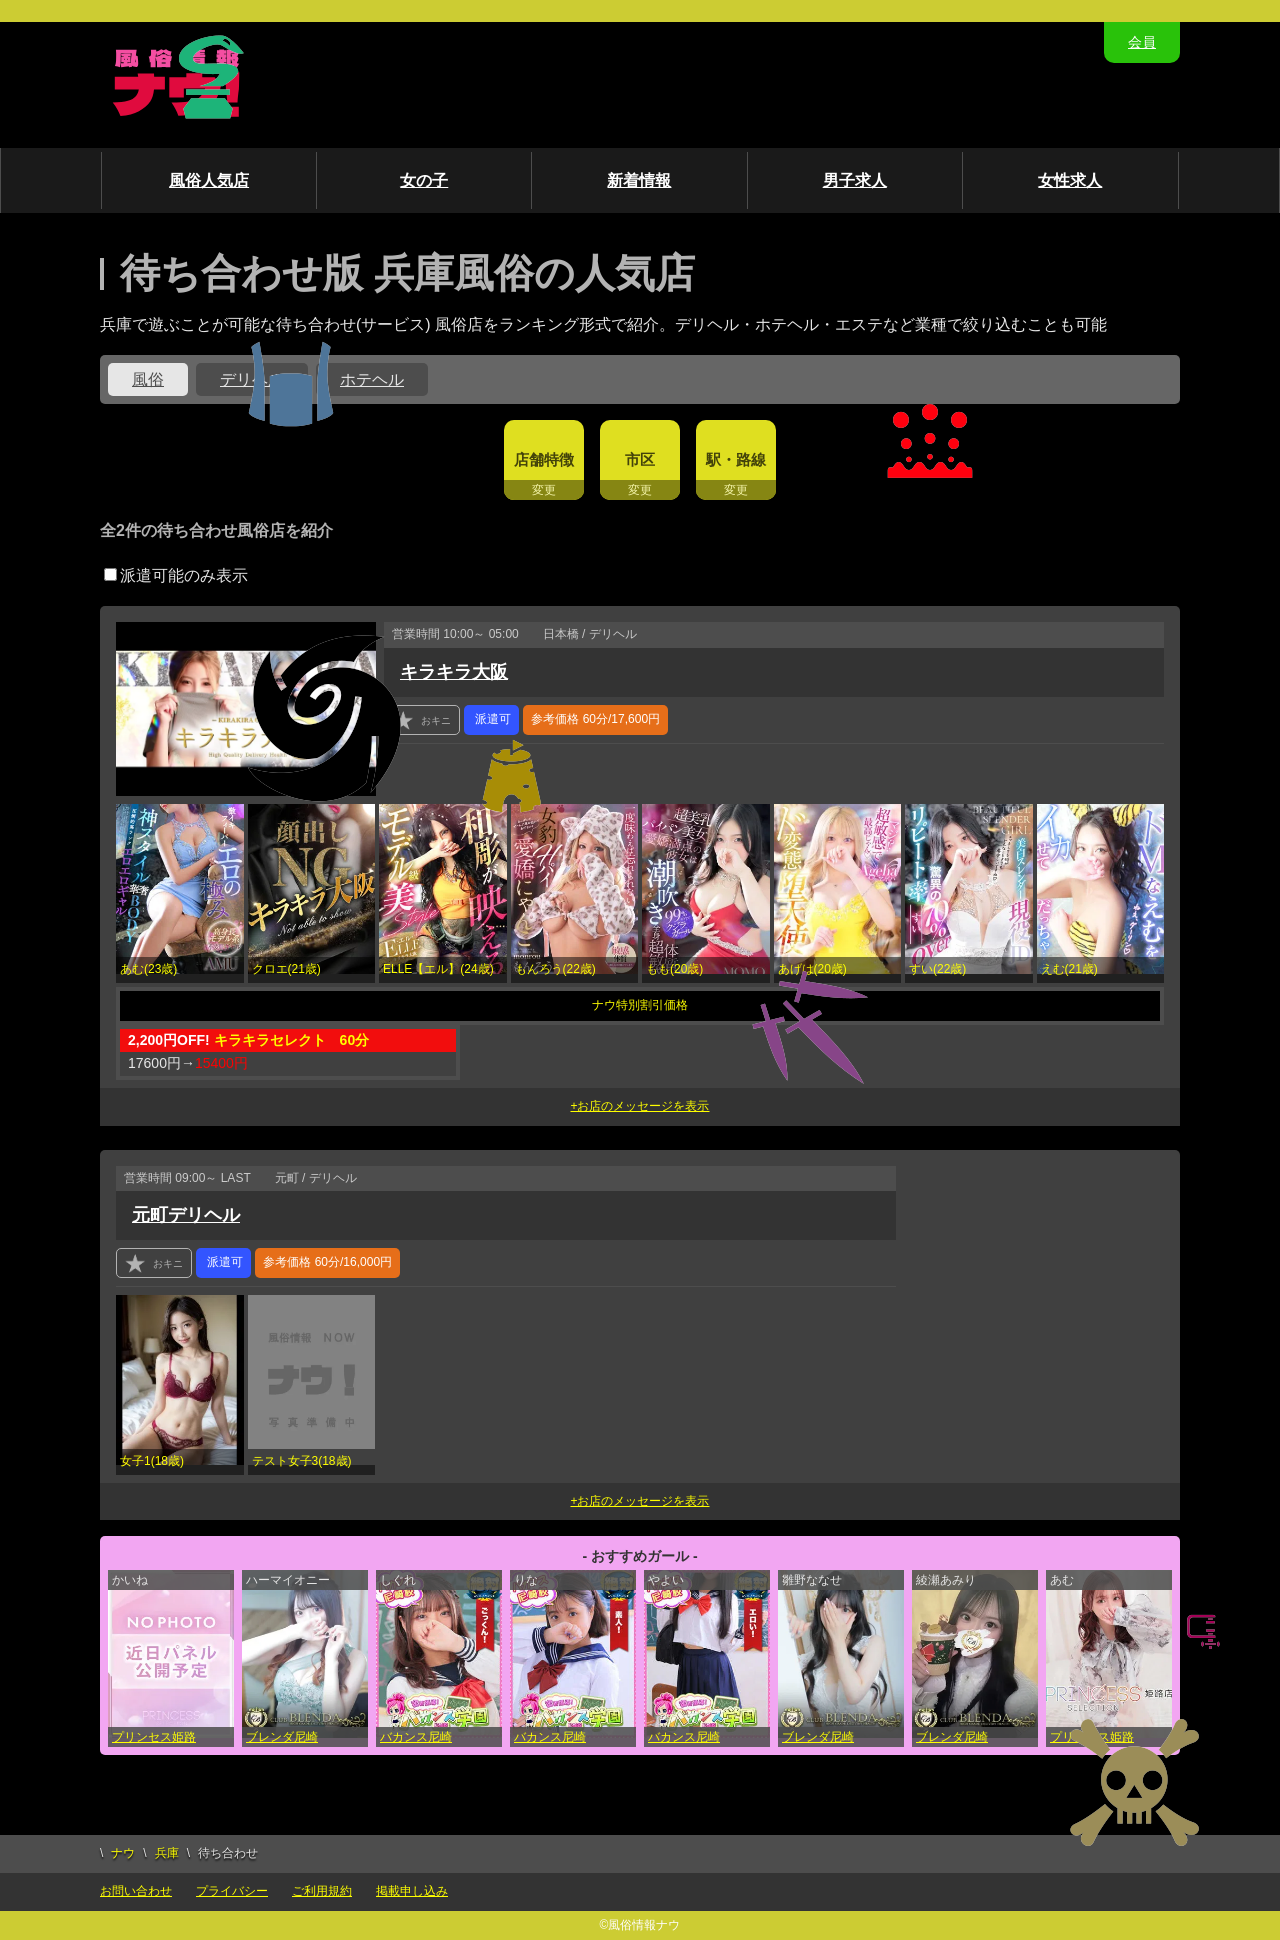  What do you see at coordinates (930, 441) in the screenshot?
I see `indicates lava or molten terrain hazard` at bounding box center [930, 441].